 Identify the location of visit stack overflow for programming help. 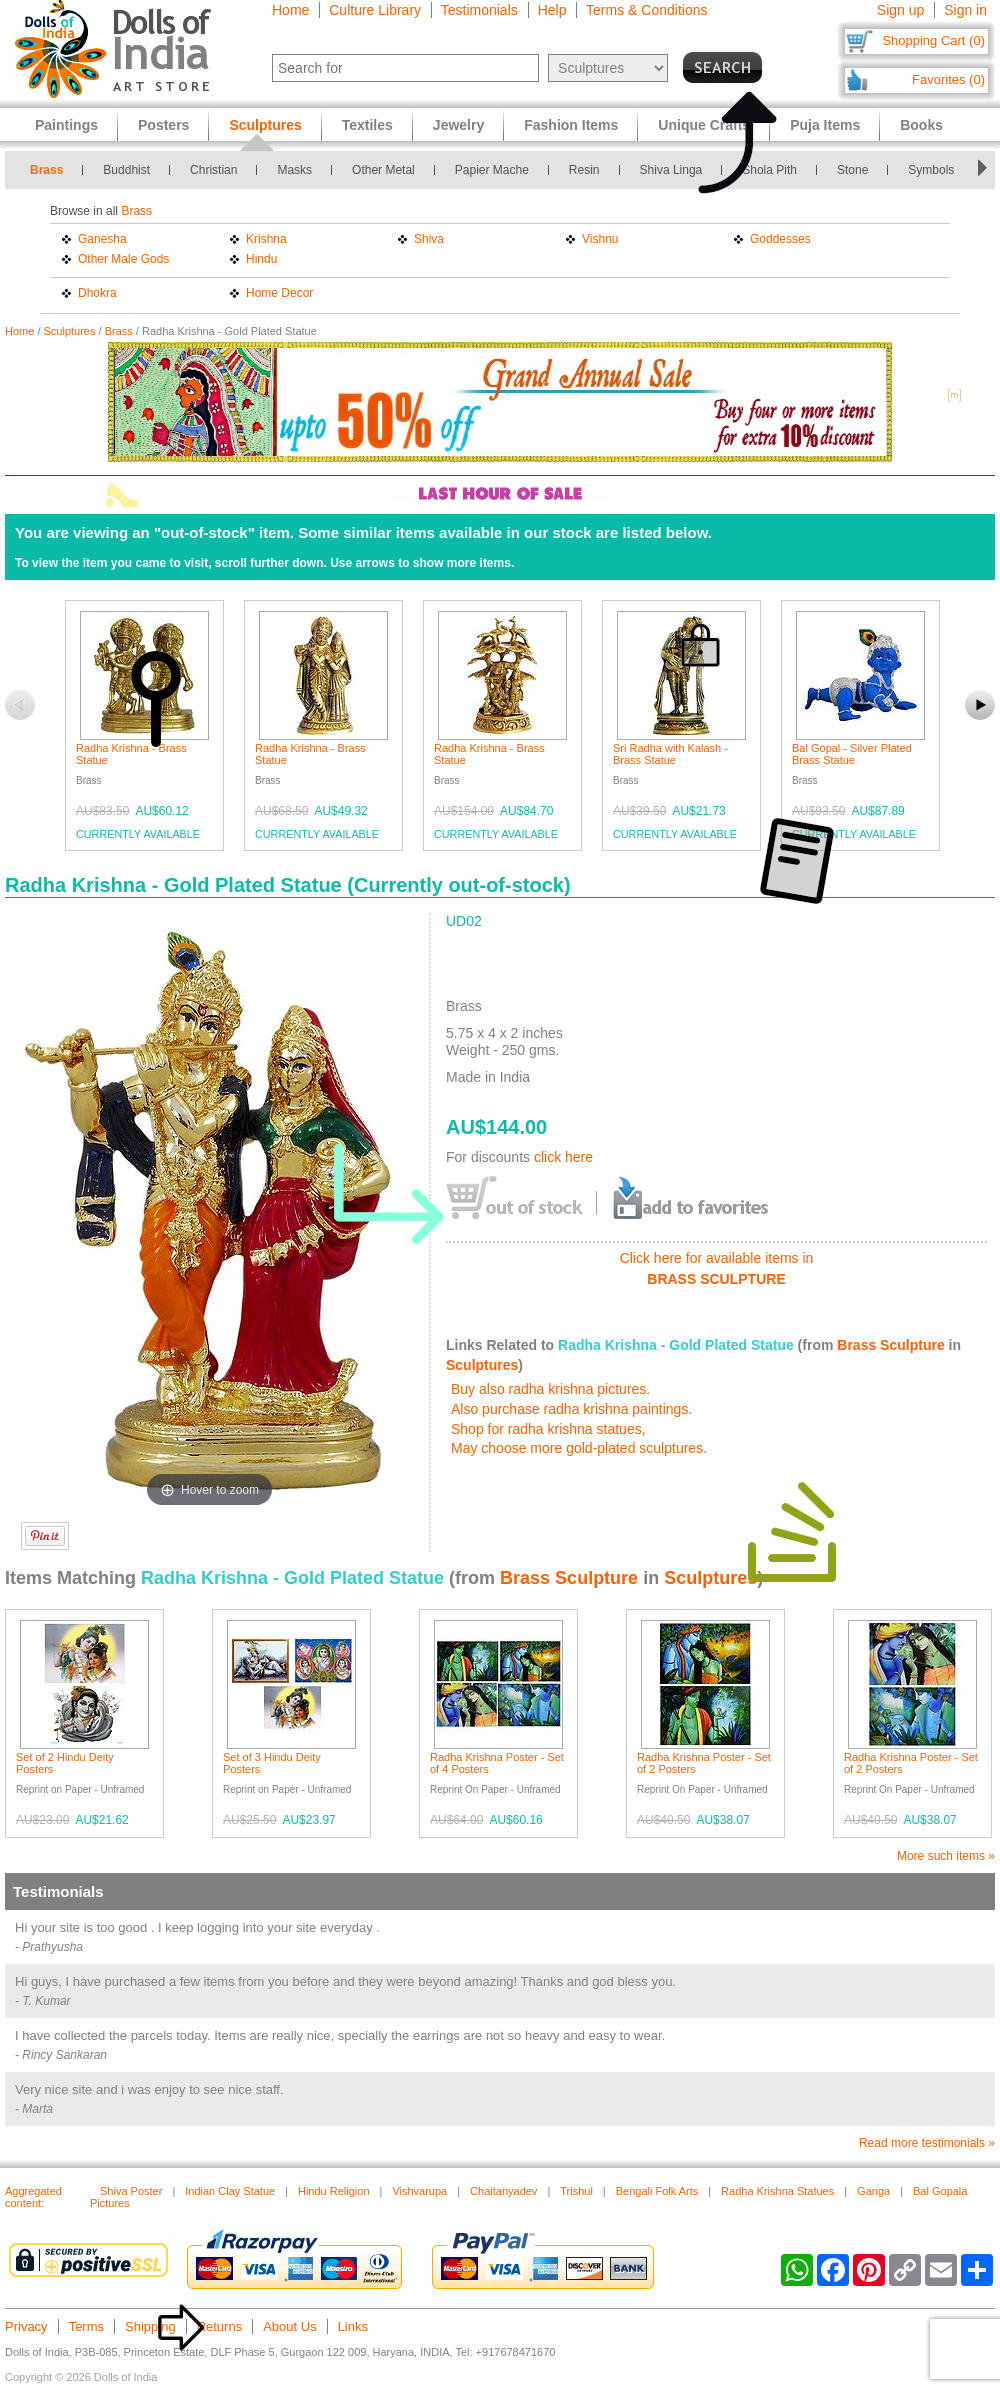
(792, 1534).